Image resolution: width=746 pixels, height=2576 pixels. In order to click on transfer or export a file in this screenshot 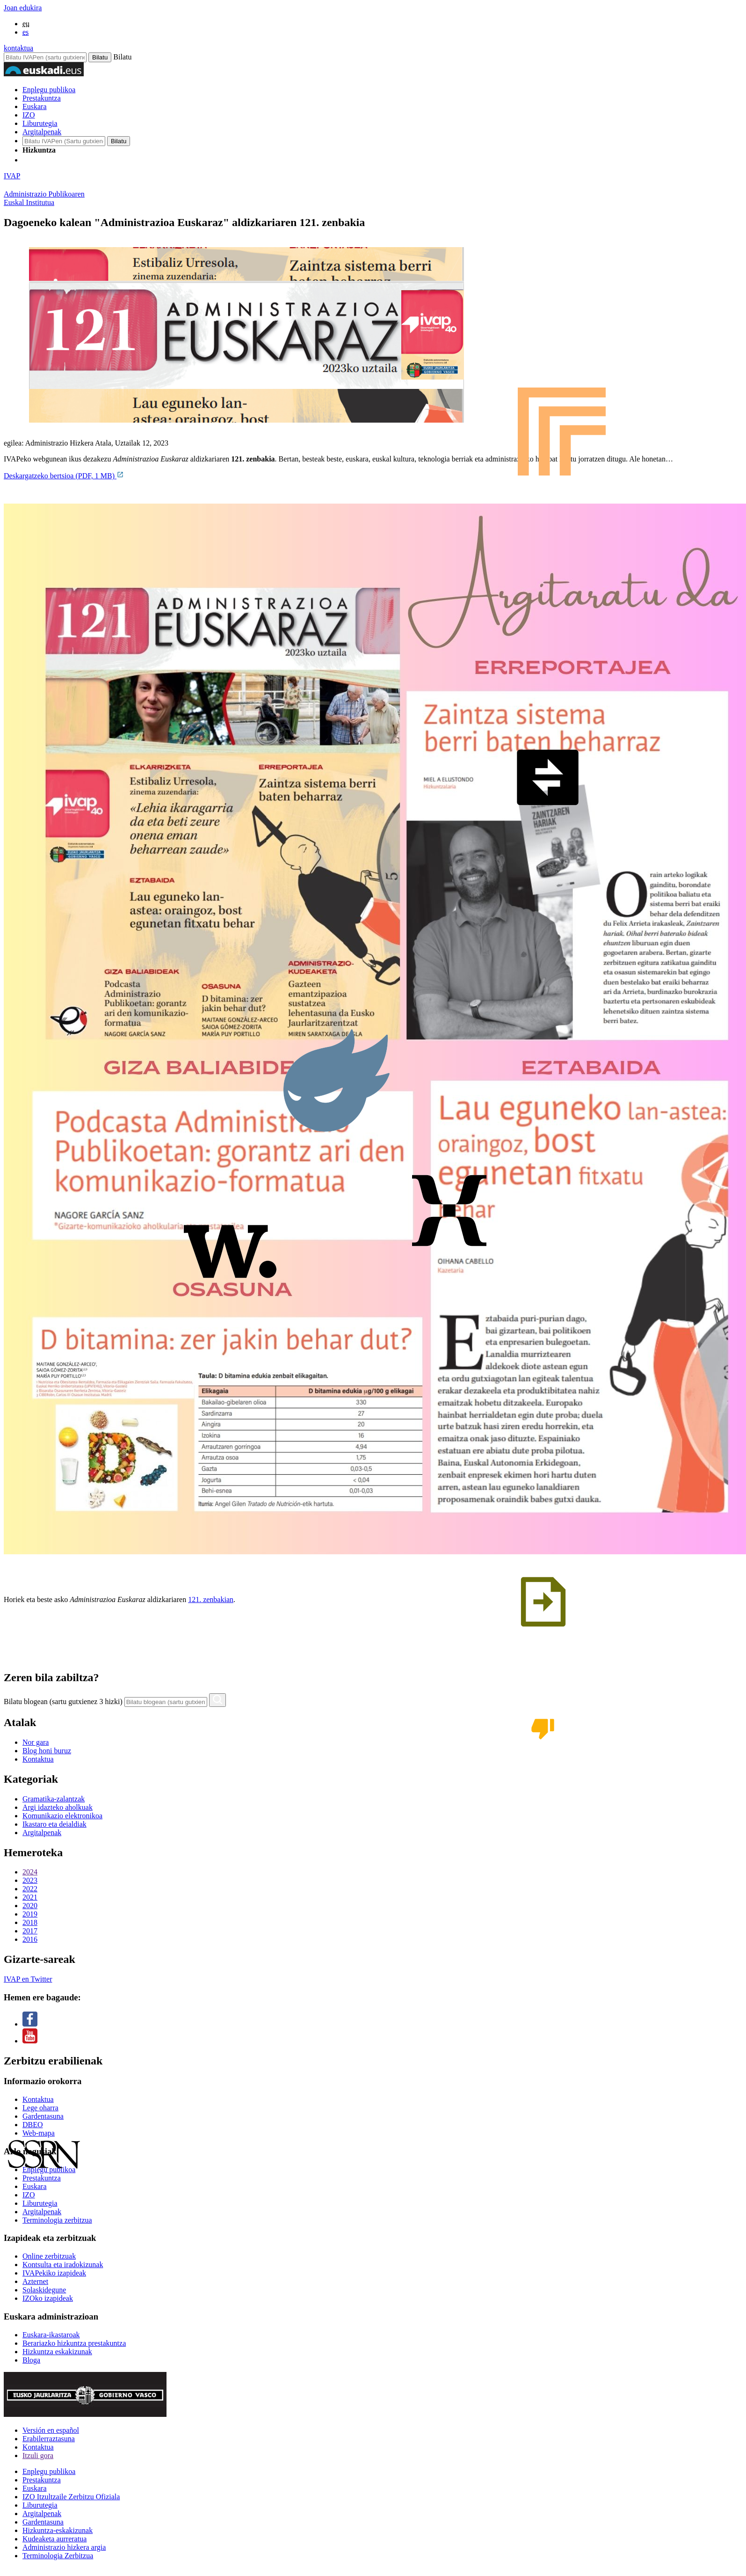, I will do `click(543, 1602)`.